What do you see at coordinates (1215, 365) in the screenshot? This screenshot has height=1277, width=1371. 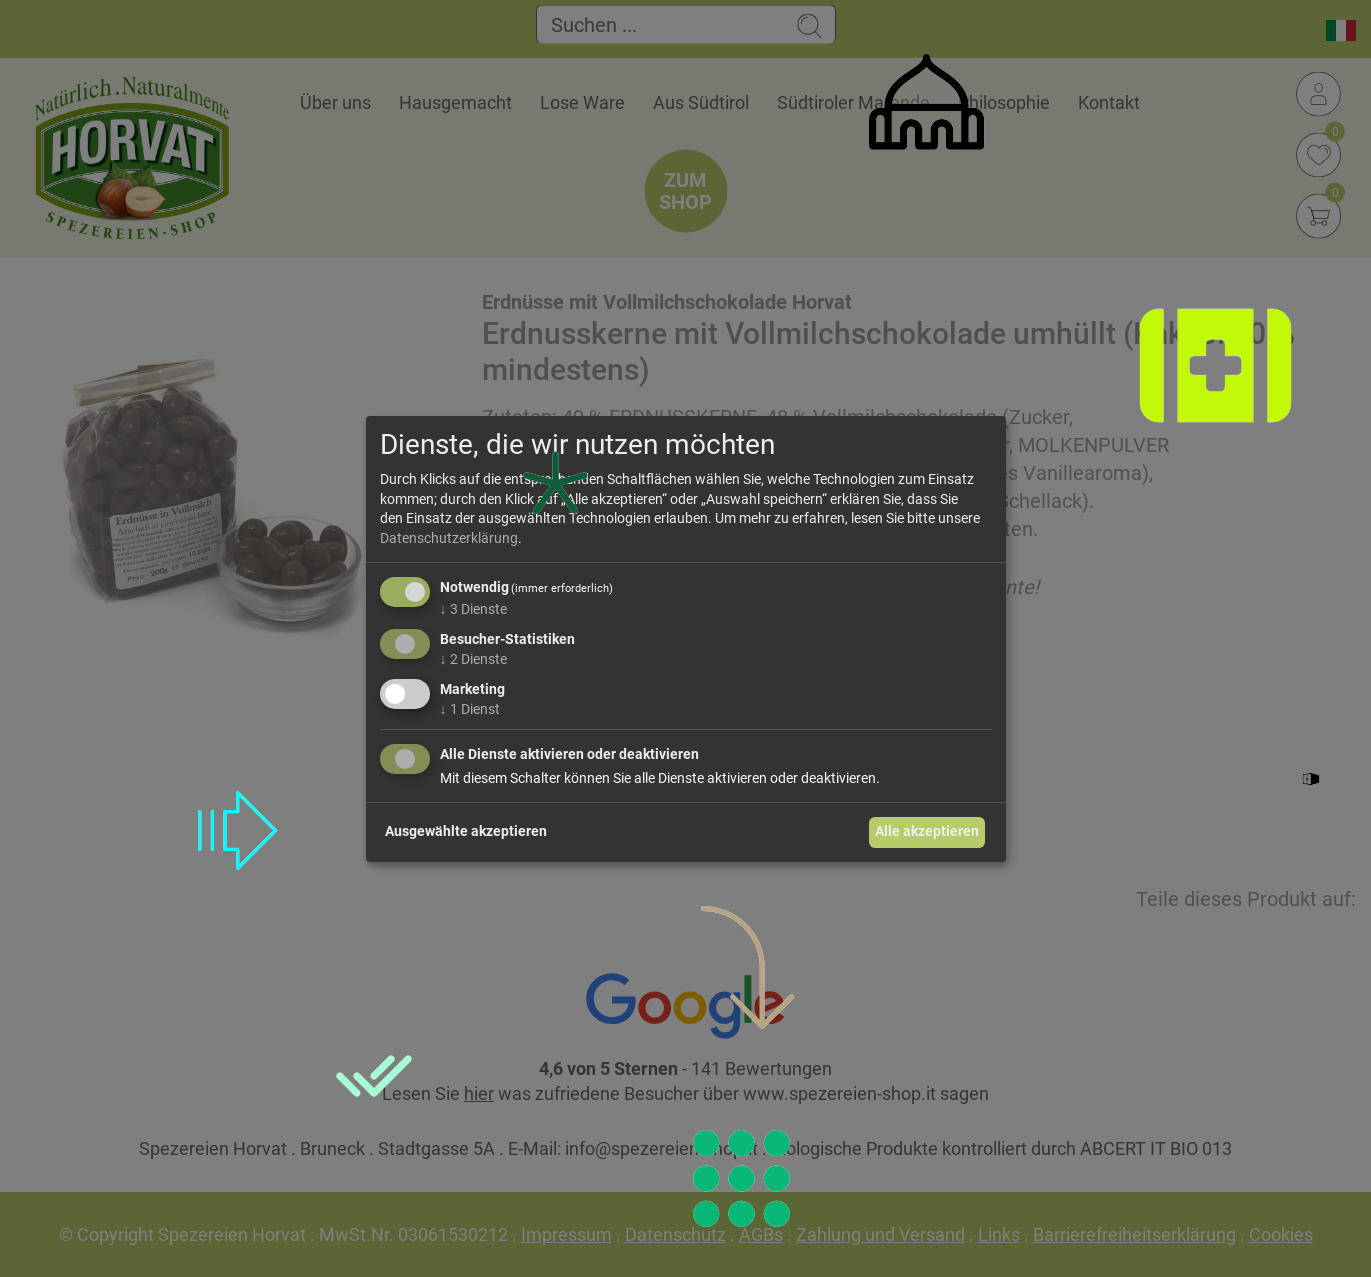 I see `access first aid or medical help resources` at bounding box center [1215, 365].